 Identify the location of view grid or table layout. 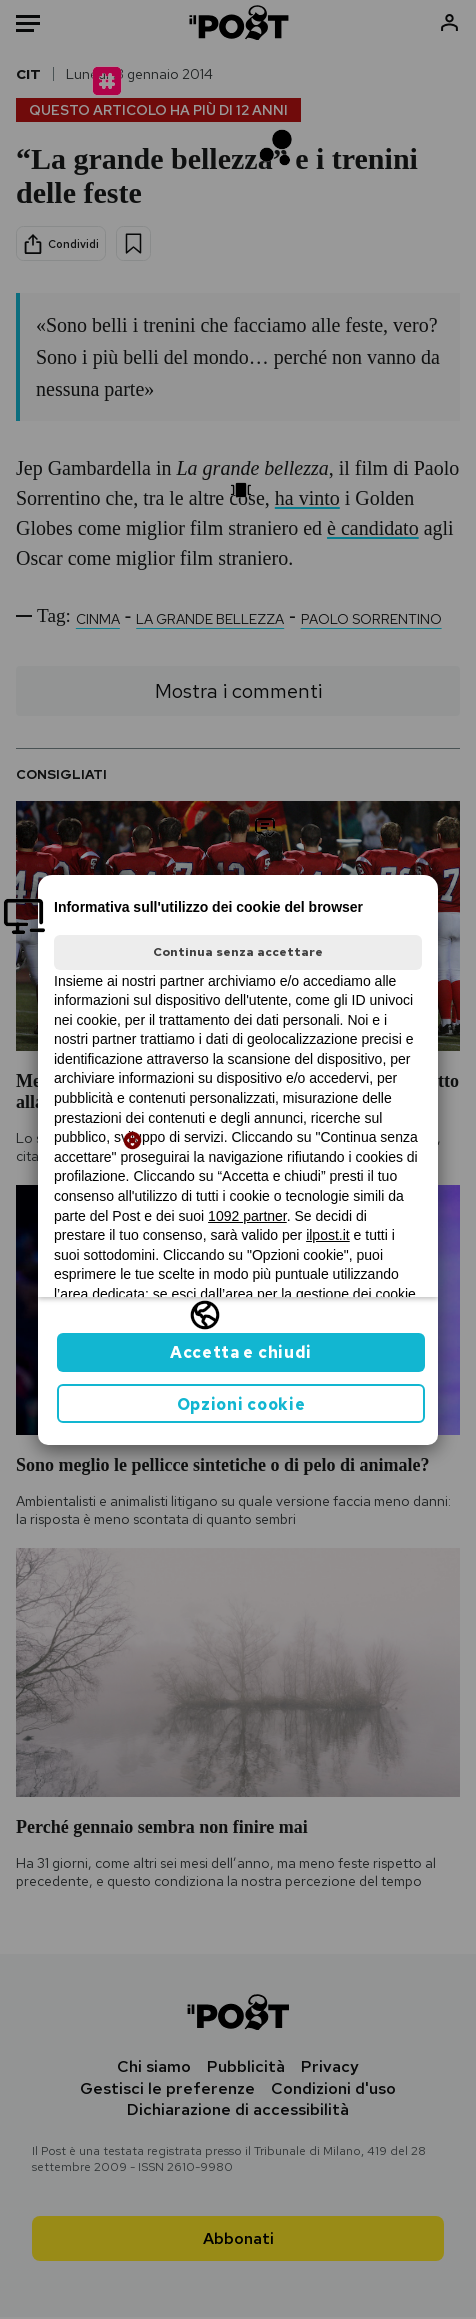
(107, 81).